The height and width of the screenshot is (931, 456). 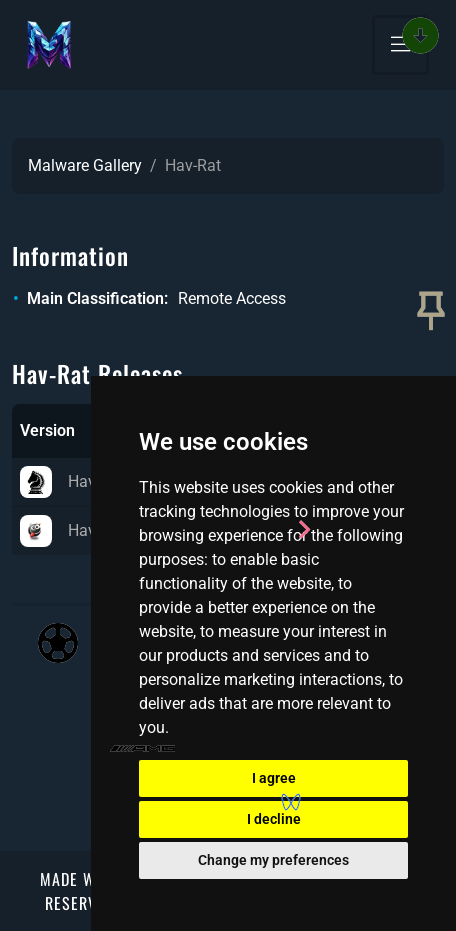 What do you see at coordinates (431, 309) in the screenshot?
I see `pin an item to keep it visible` at bounding box center [431, 309].